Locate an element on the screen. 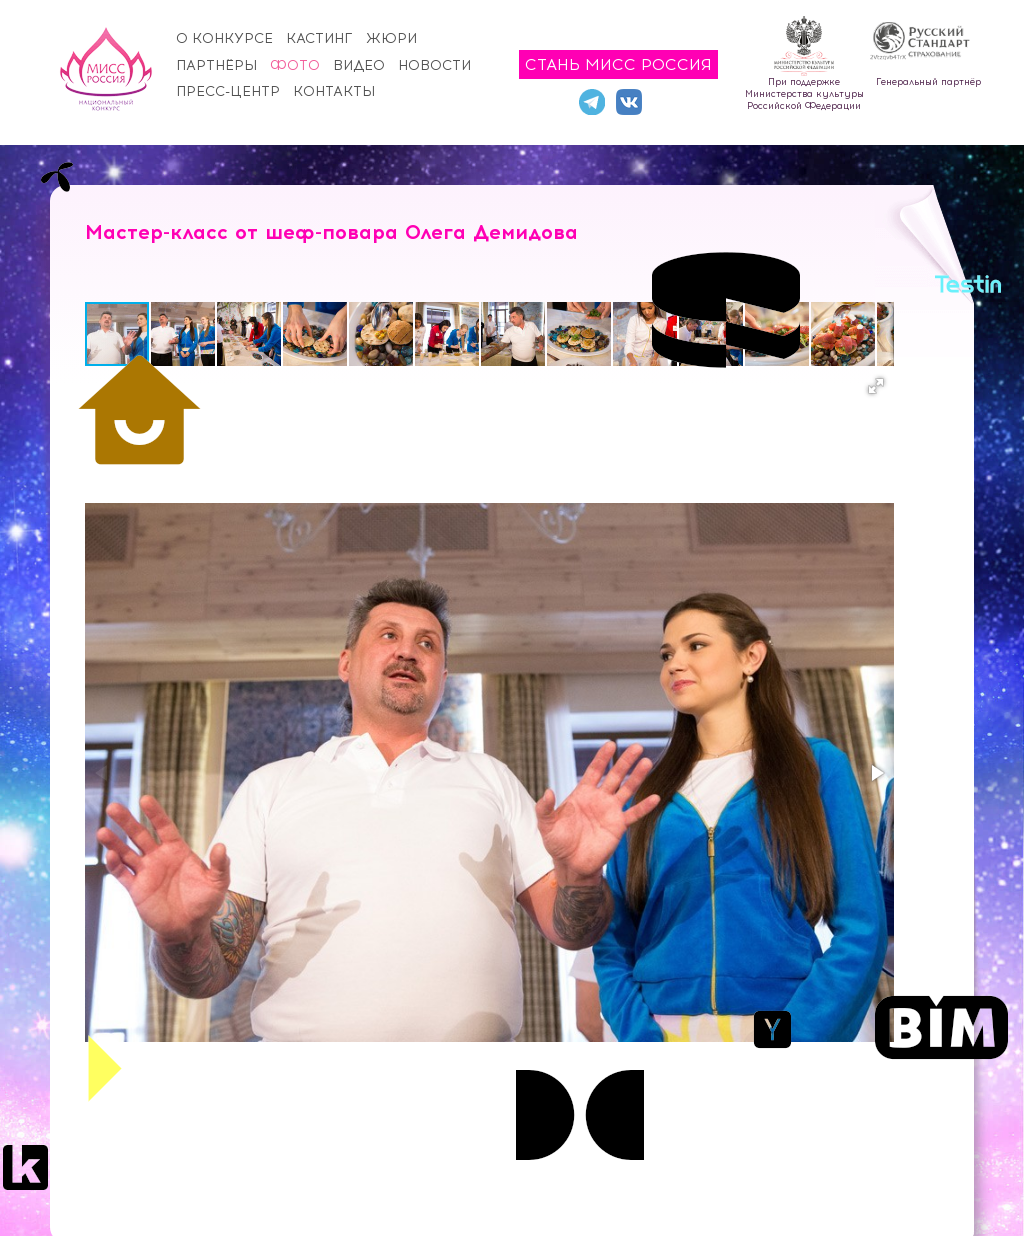  indicates dolby audio or surround sound support is located at coordinates (580, 1115).